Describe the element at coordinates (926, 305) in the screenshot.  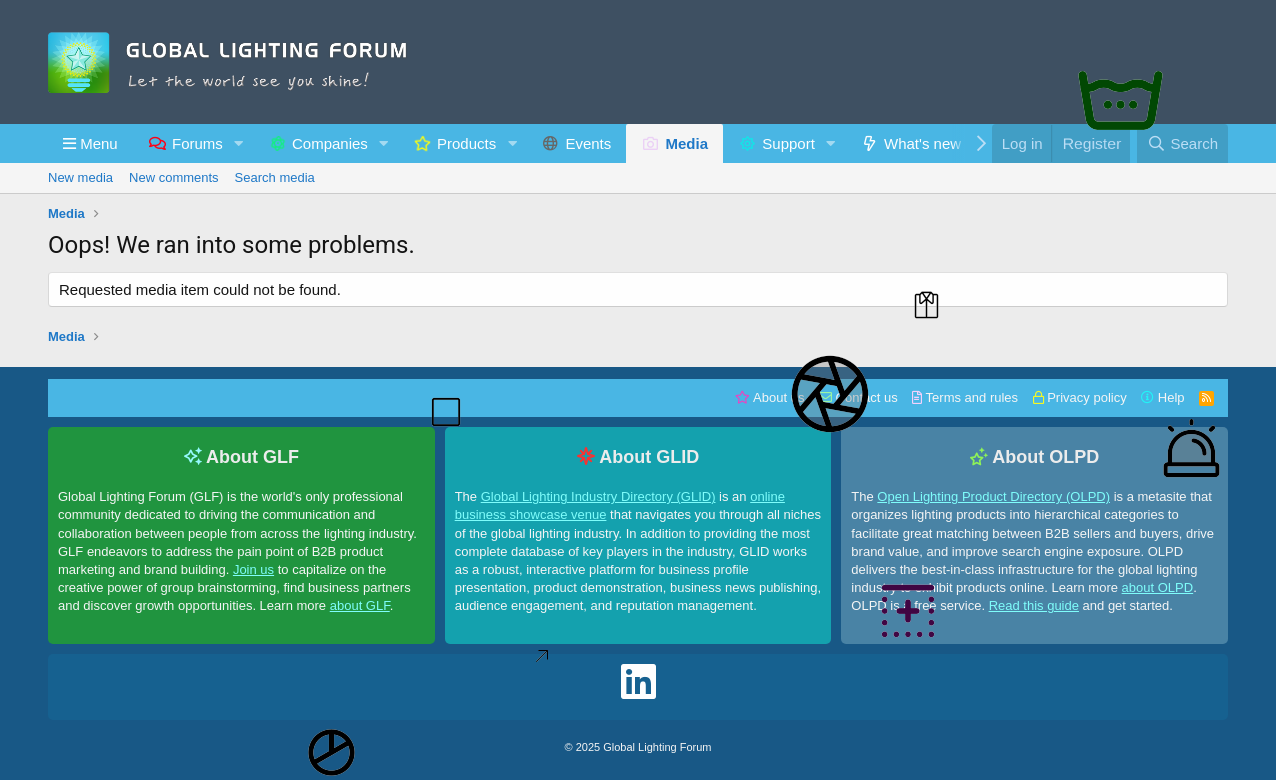
I see `view folded laundry or clothing items` at that location.